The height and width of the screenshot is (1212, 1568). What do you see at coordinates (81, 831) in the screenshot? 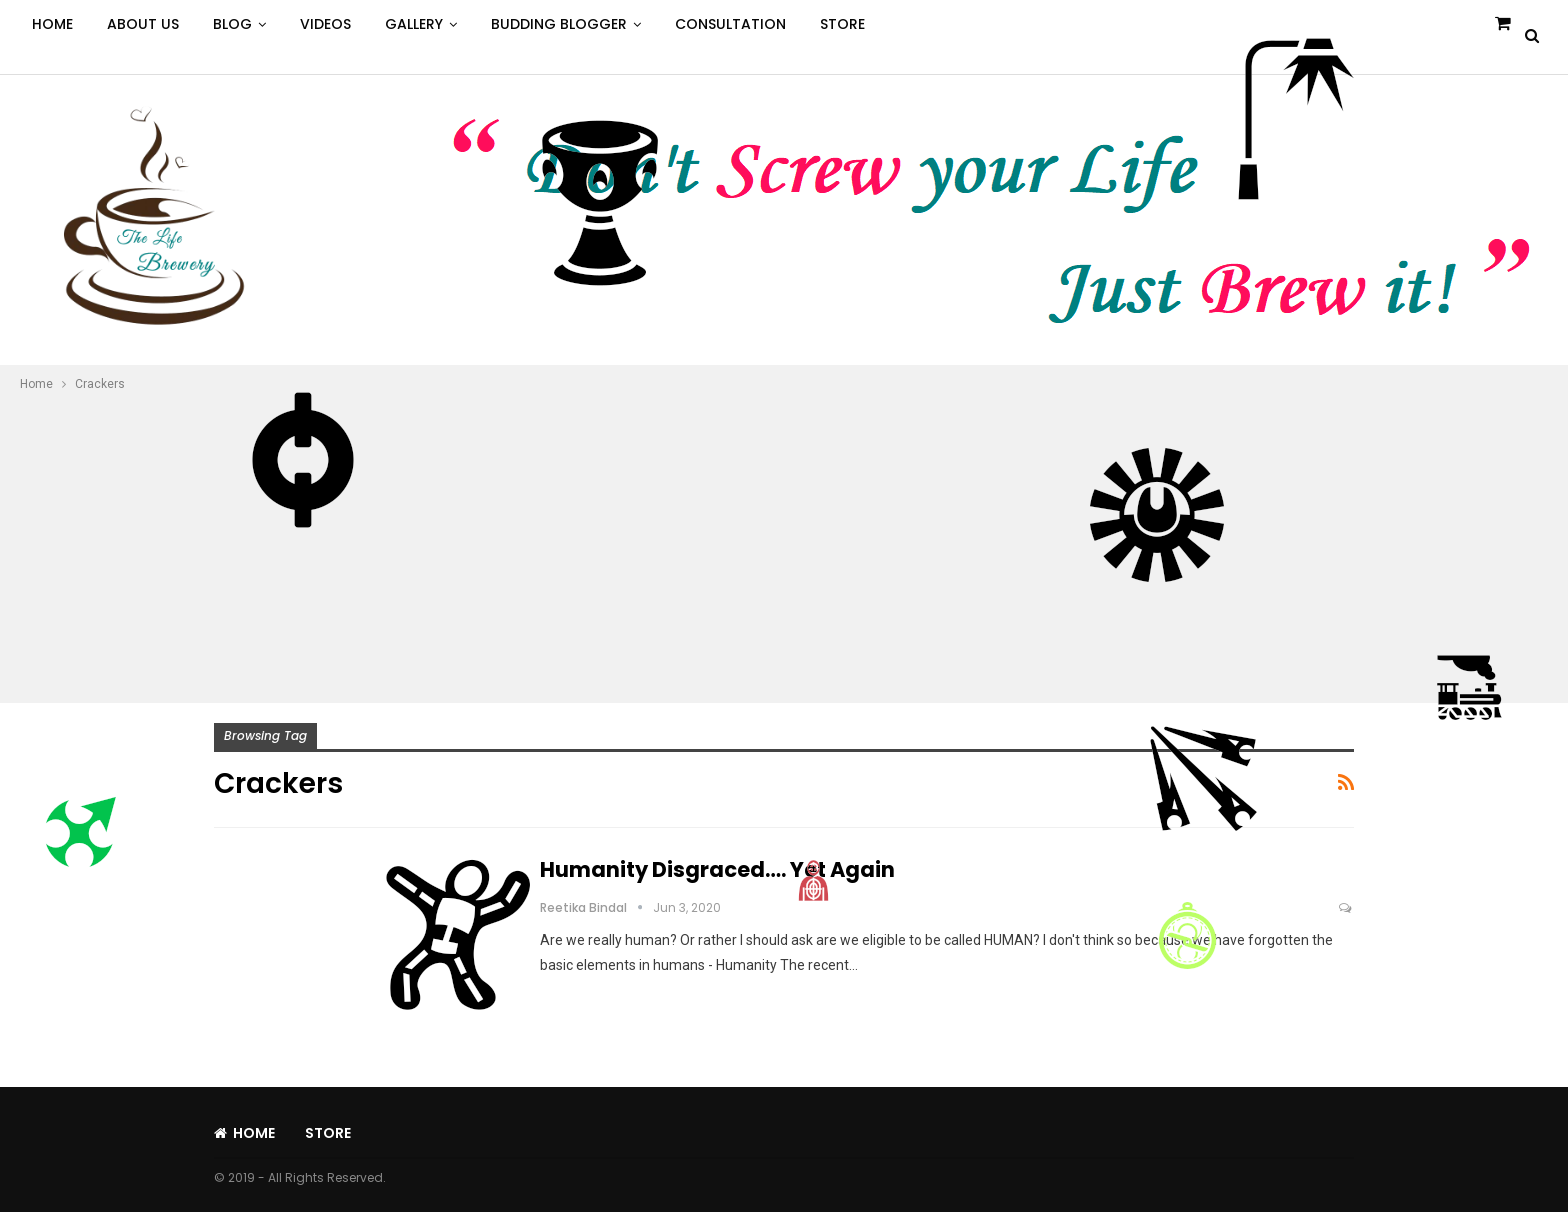
I see `select shuriken weapon in game inventory` at bounding box center [81, 831].